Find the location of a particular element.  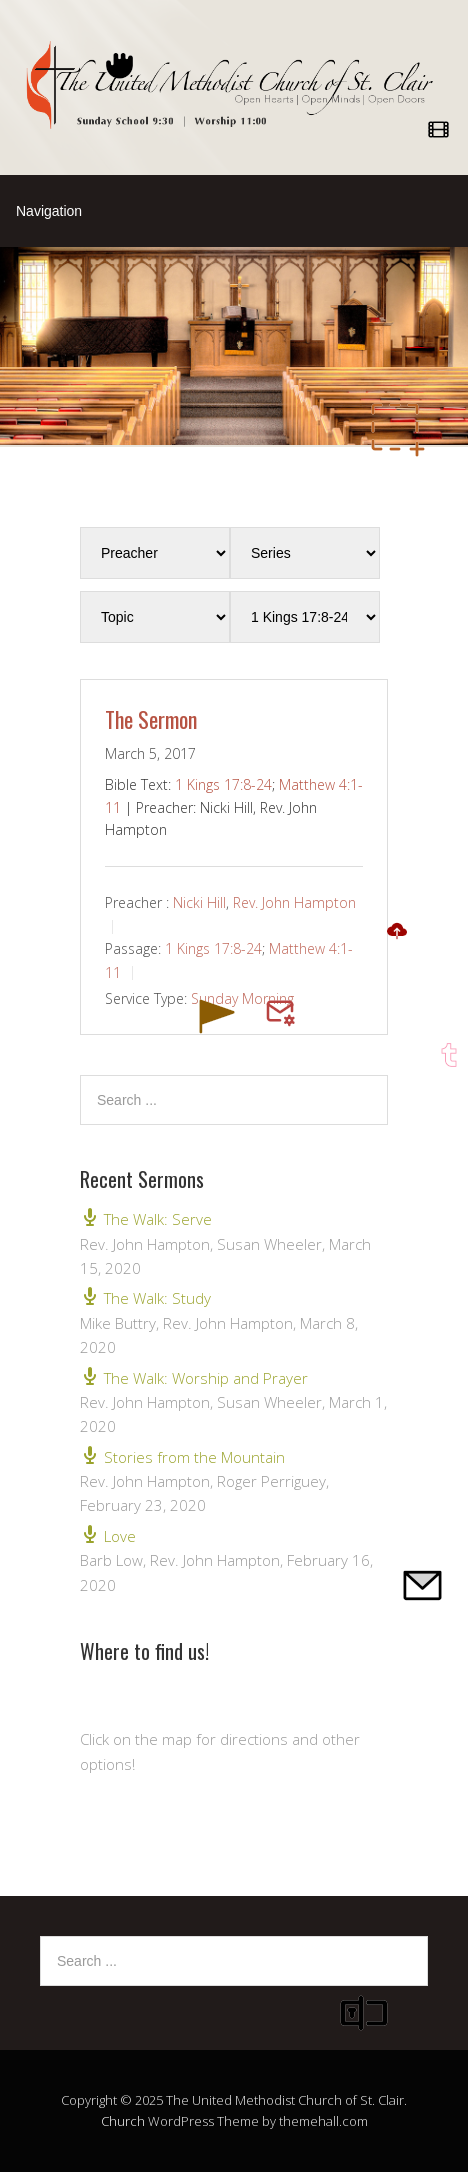

enter or edit text in a form field is located at coordinates (364, 2013).